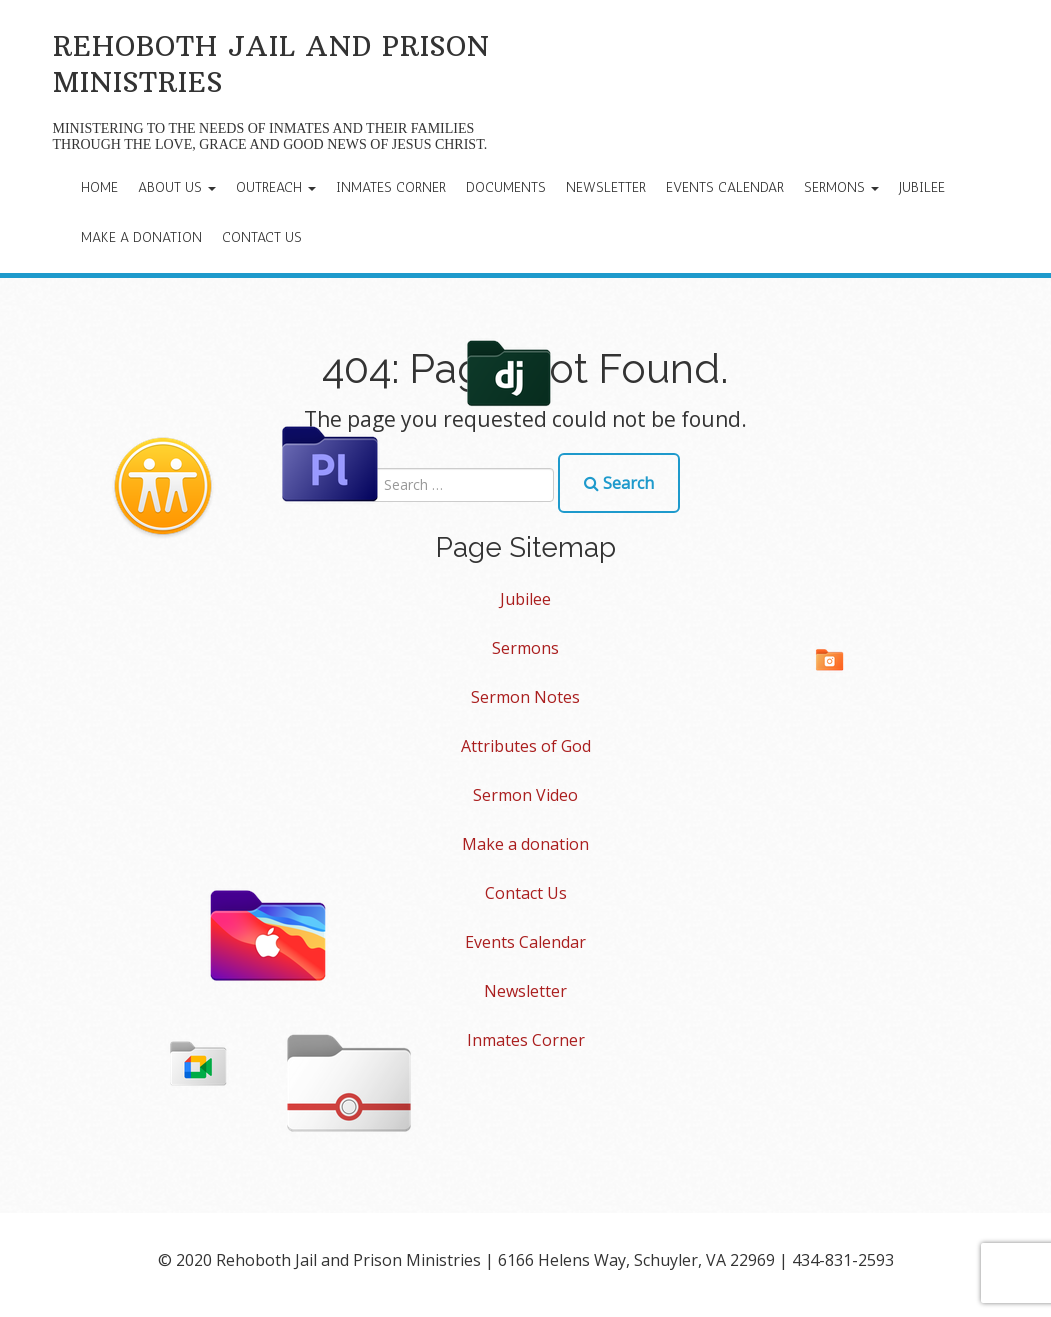 The image size is (1051, 1317). What do you see at coordinates (348, 1086) in the screenshot?
I see `open pokémon premier ball themed folder` at bounding box center [348, 1086].